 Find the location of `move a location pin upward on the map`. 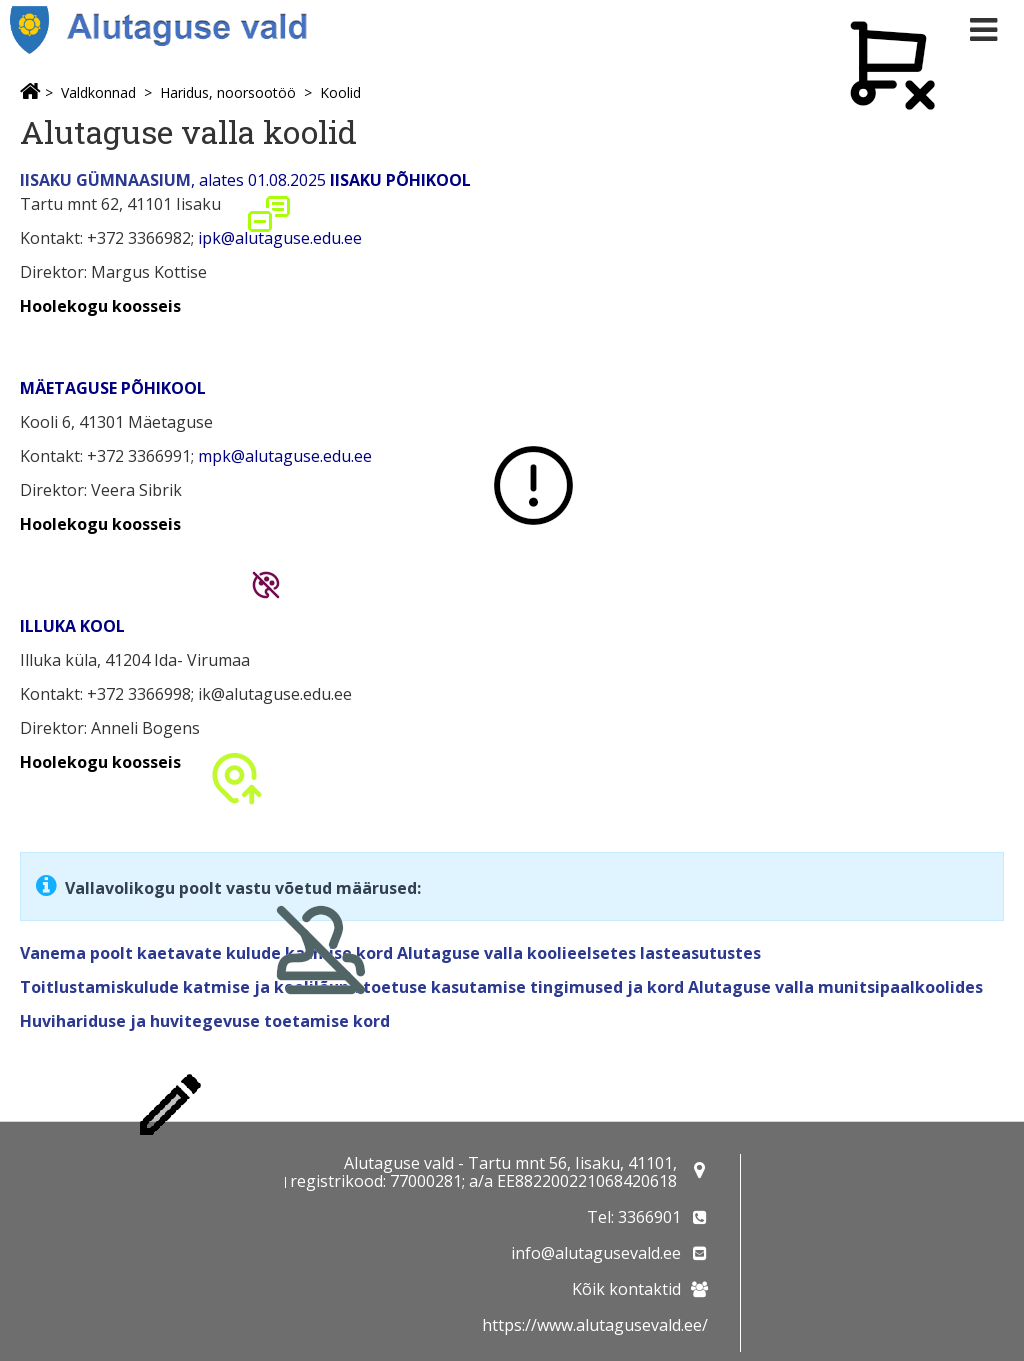

move a location pin upward on the map is located at coordinates (234, 777).